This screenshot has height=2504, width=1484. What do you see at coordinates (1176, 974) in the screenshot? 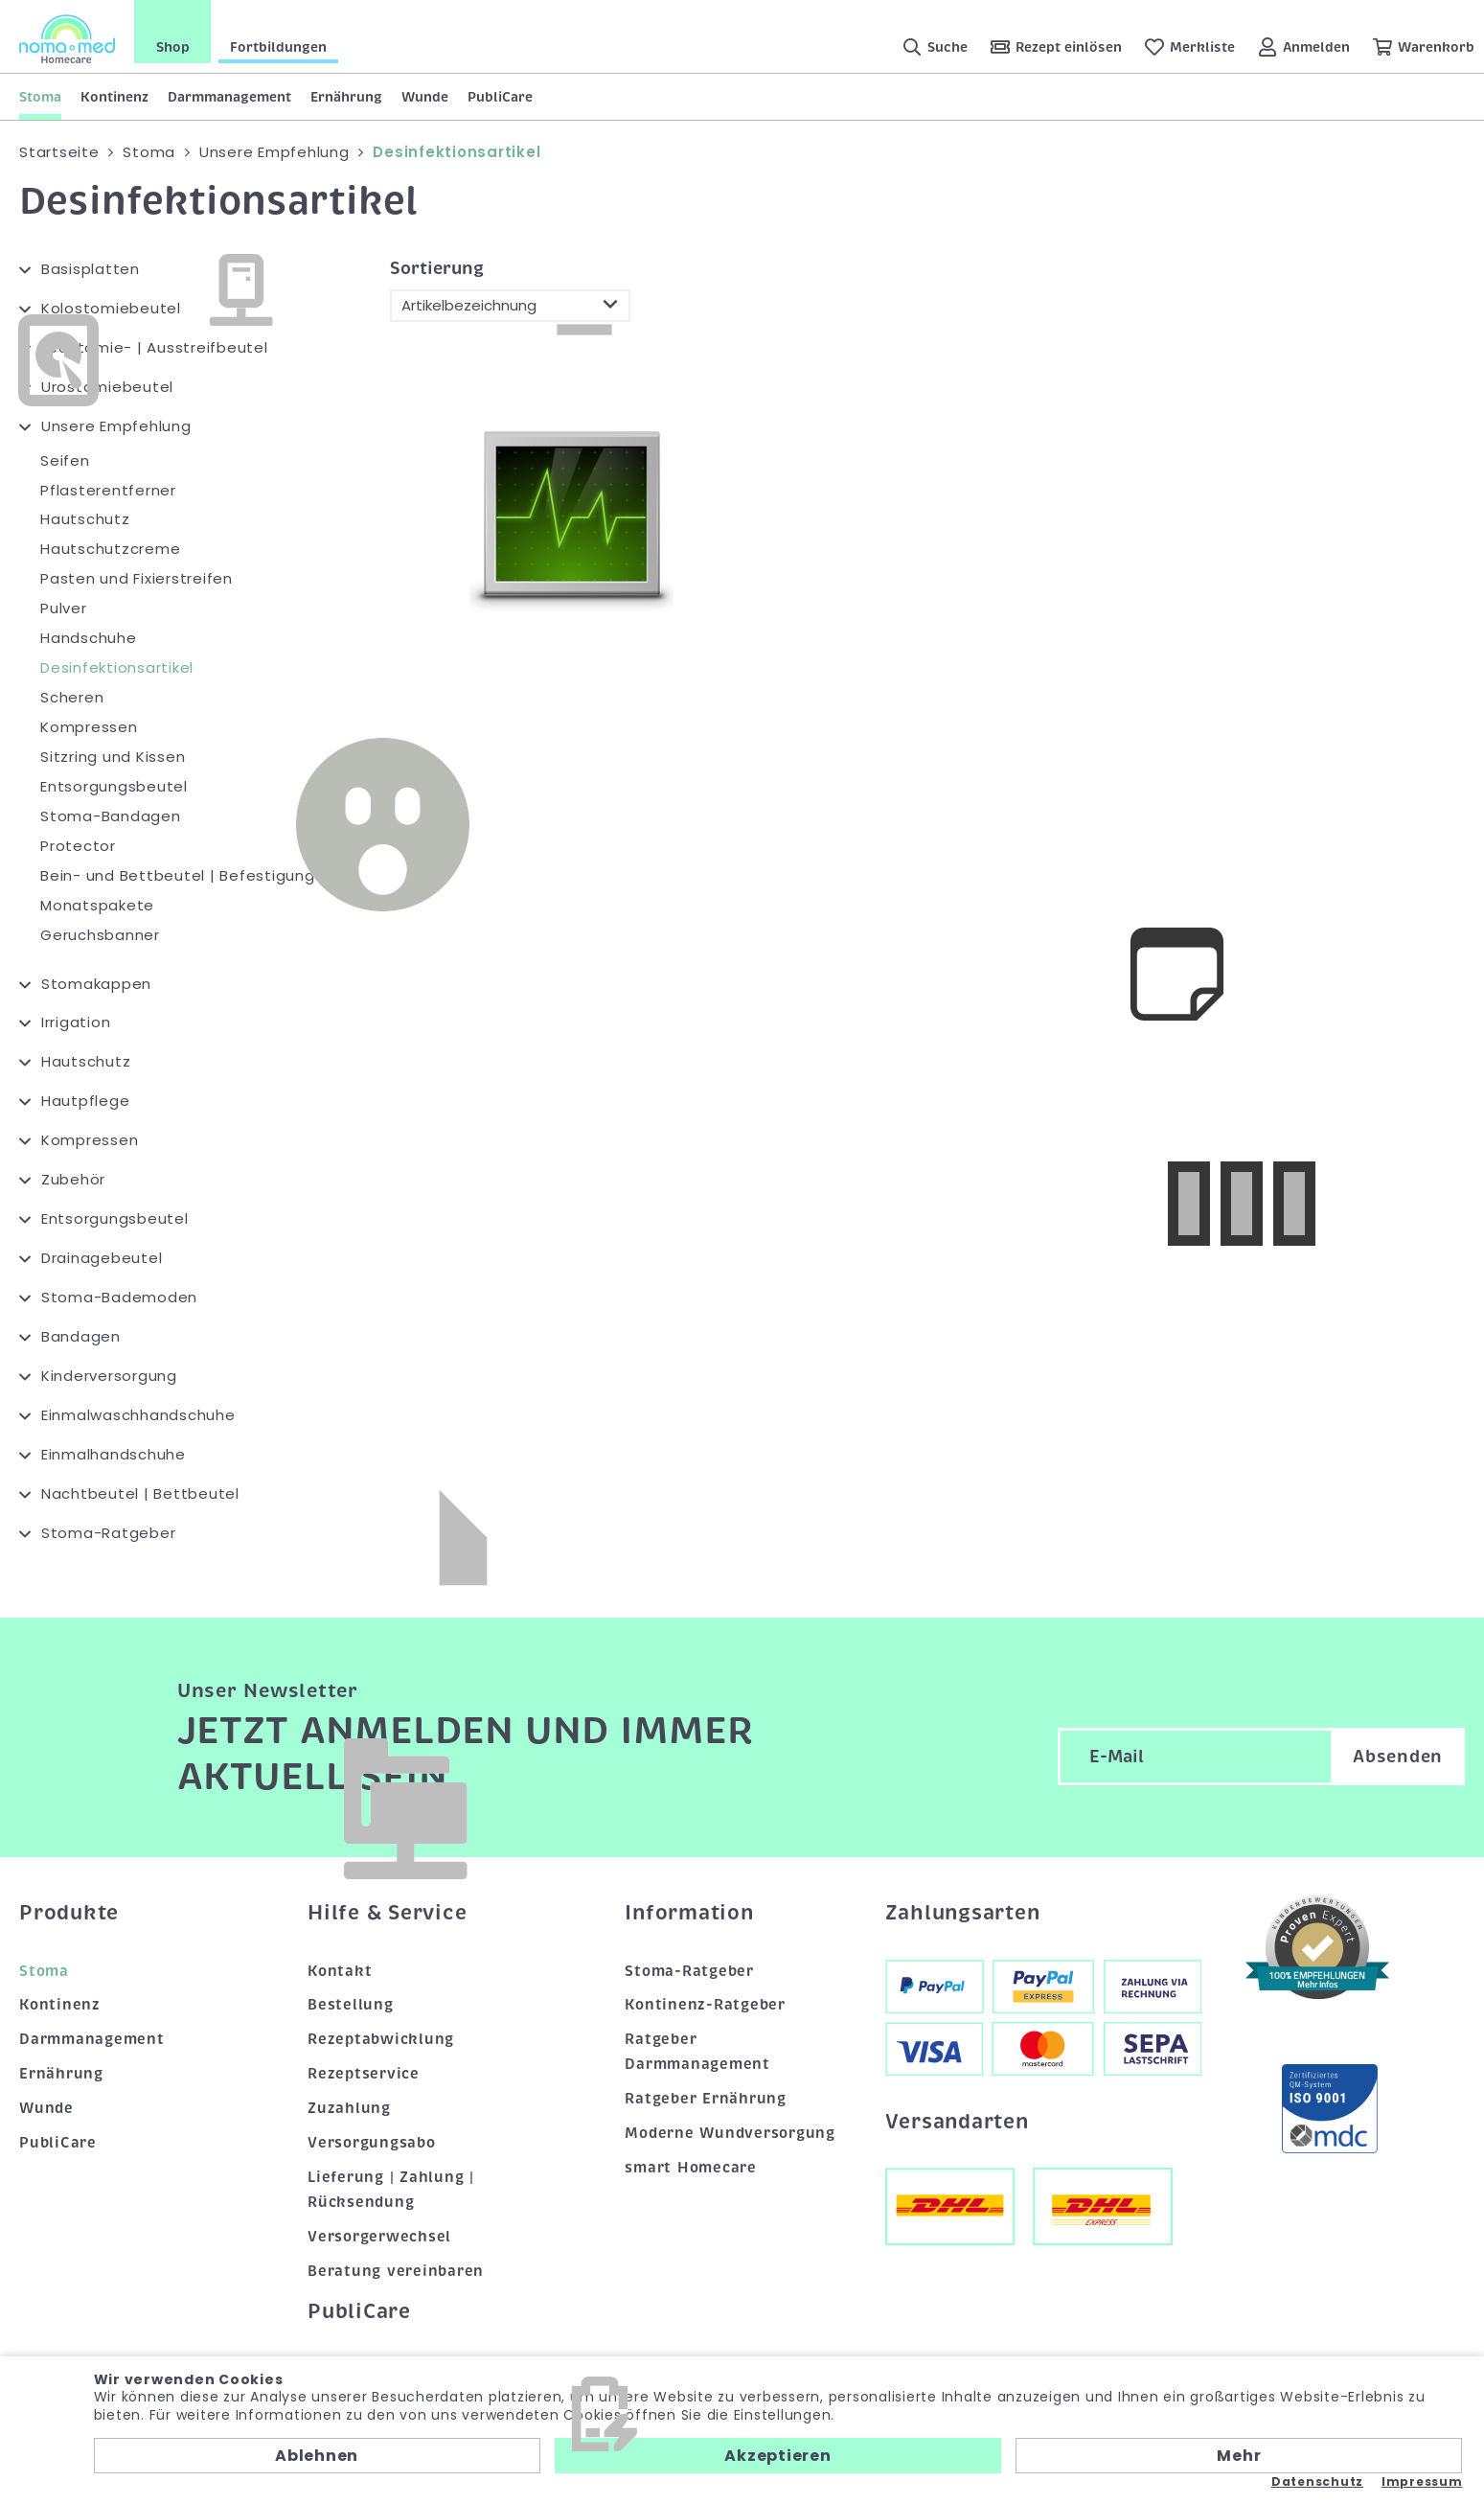
I see `access desktop widgets or desklets` at bounding box center [1176, 974].